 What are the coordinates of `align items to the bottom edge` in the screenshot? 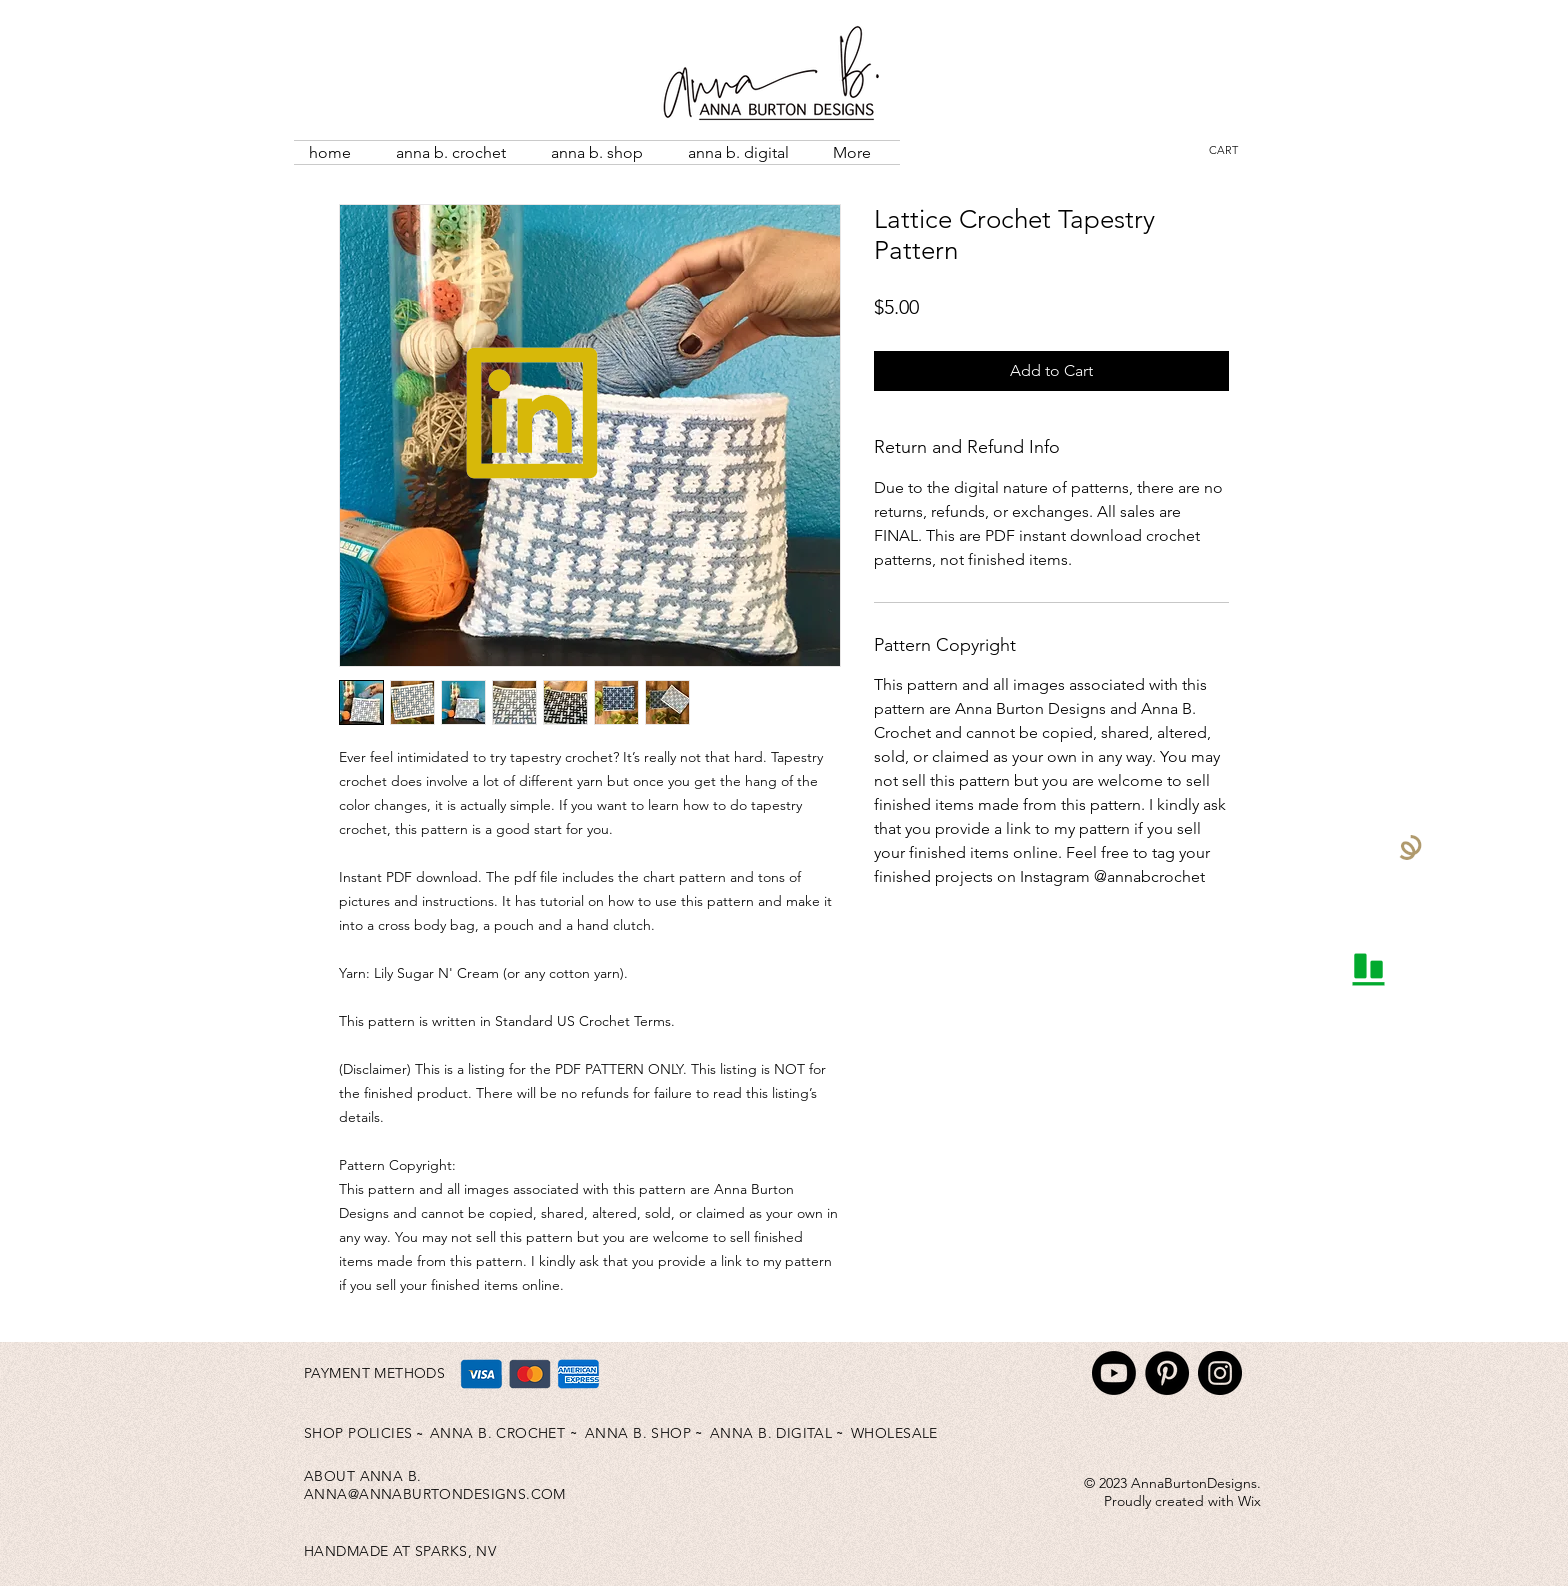 It's located at (1368, 969).